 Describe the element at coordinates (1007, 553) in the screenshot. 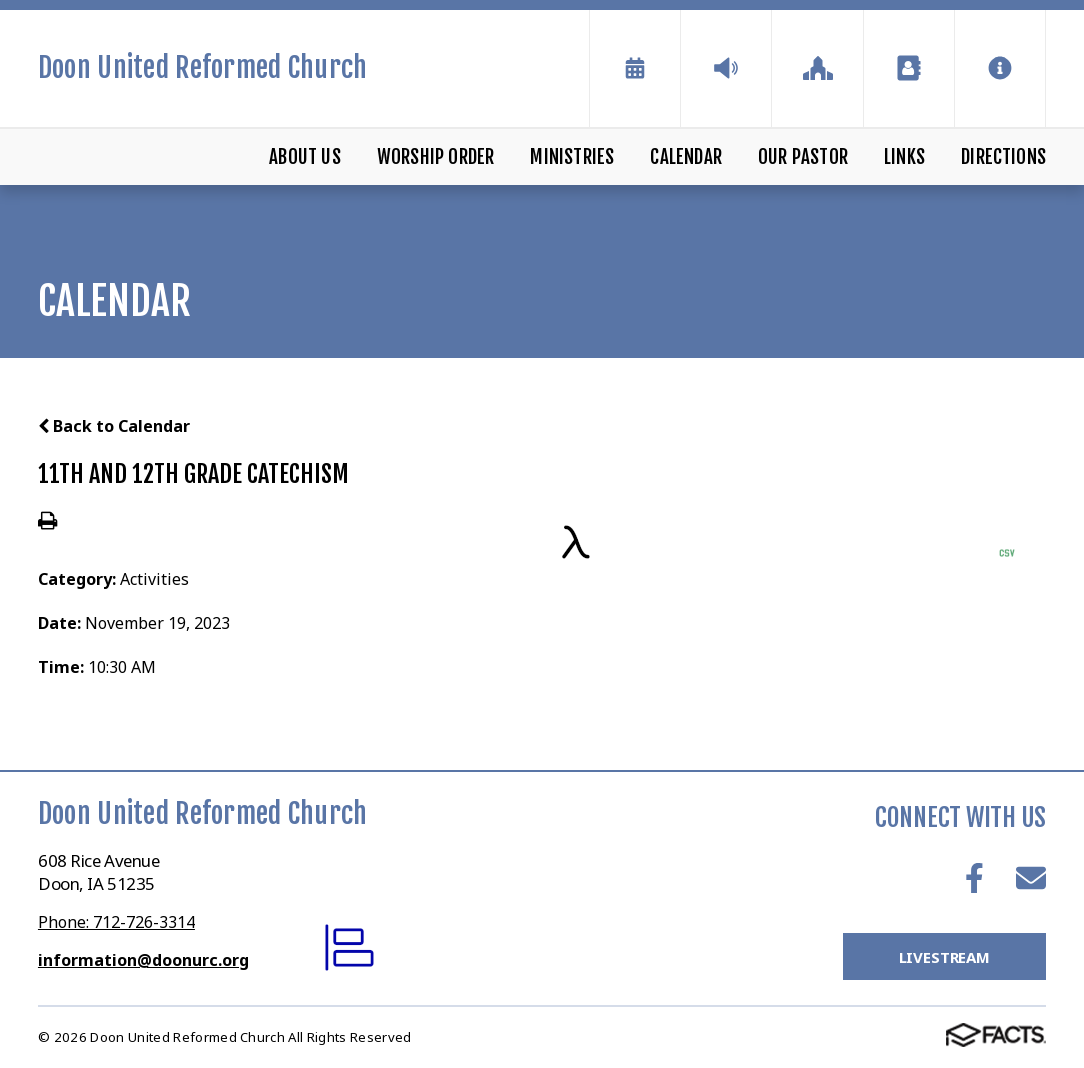

I see `export data as a CSV file` at that location.